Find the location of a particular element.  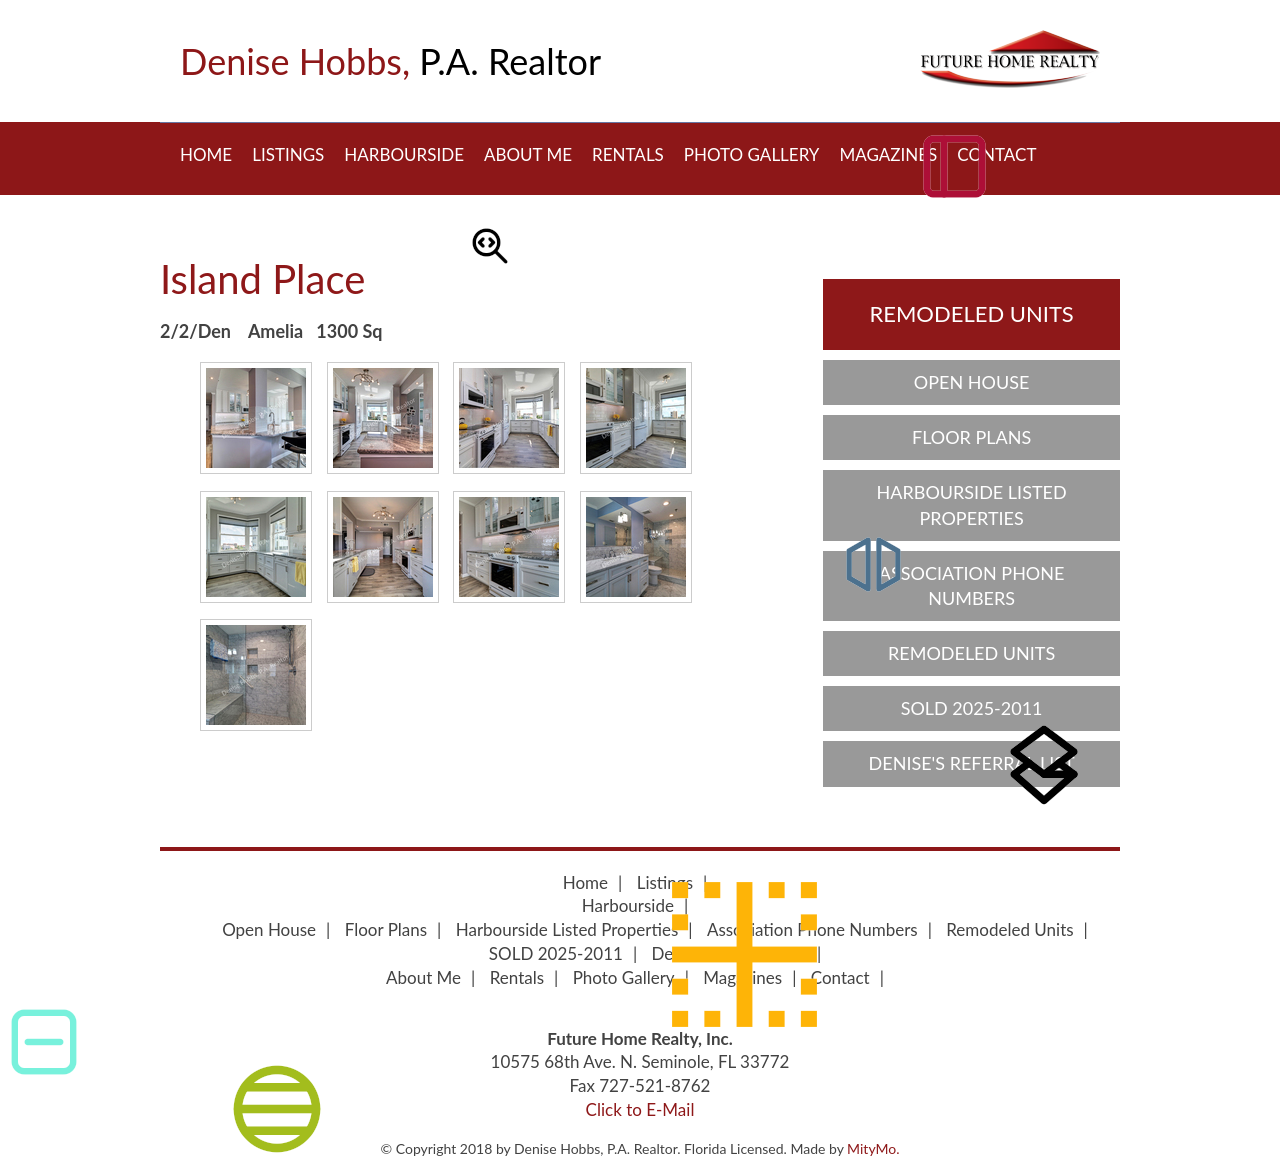

apply inner borders to selected cells is located at coordinates (744, 954).